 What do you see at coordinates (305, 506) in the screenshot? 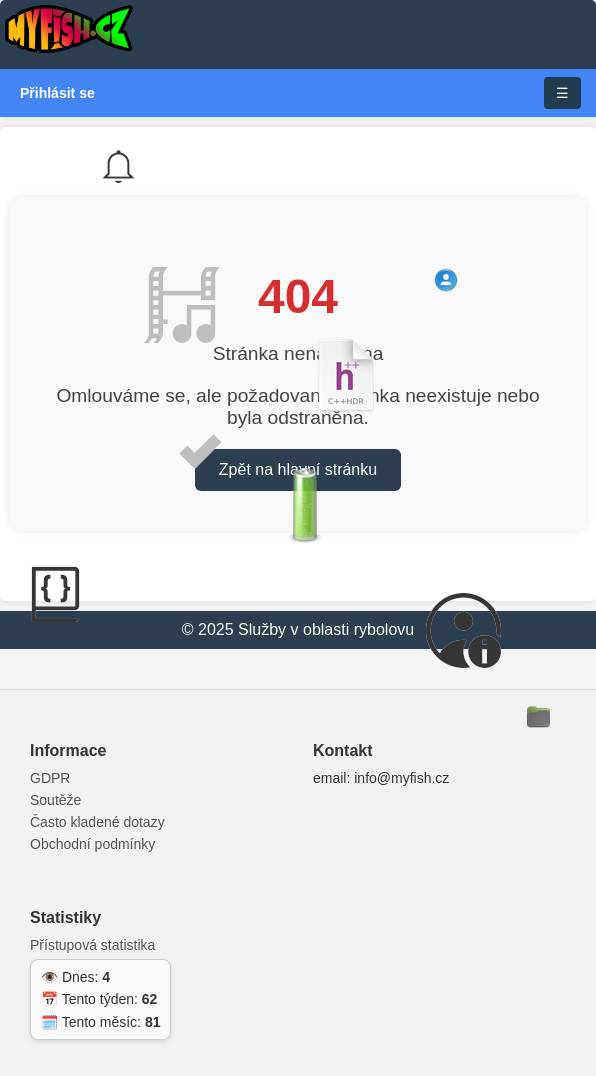
I see `indicates battery is fully charged` at bounding box center [305, 506].